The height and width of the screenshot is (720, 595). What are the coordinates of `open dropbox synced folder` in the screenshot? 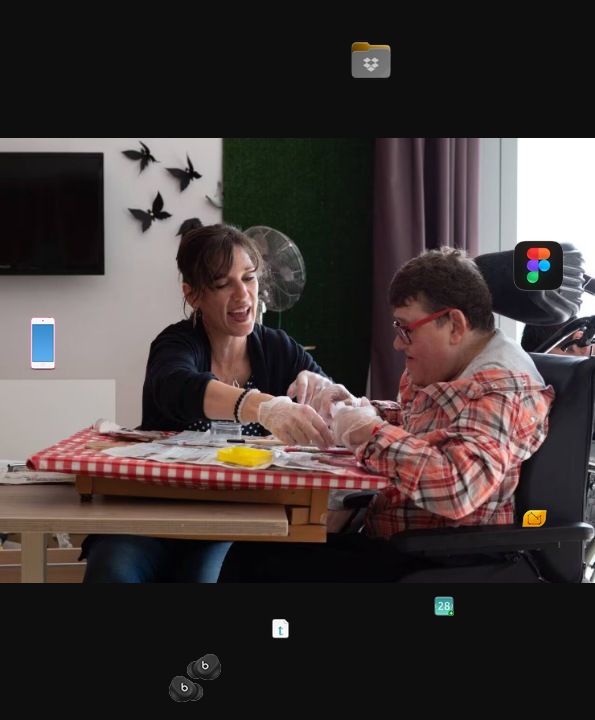 It's located at (371, 60).